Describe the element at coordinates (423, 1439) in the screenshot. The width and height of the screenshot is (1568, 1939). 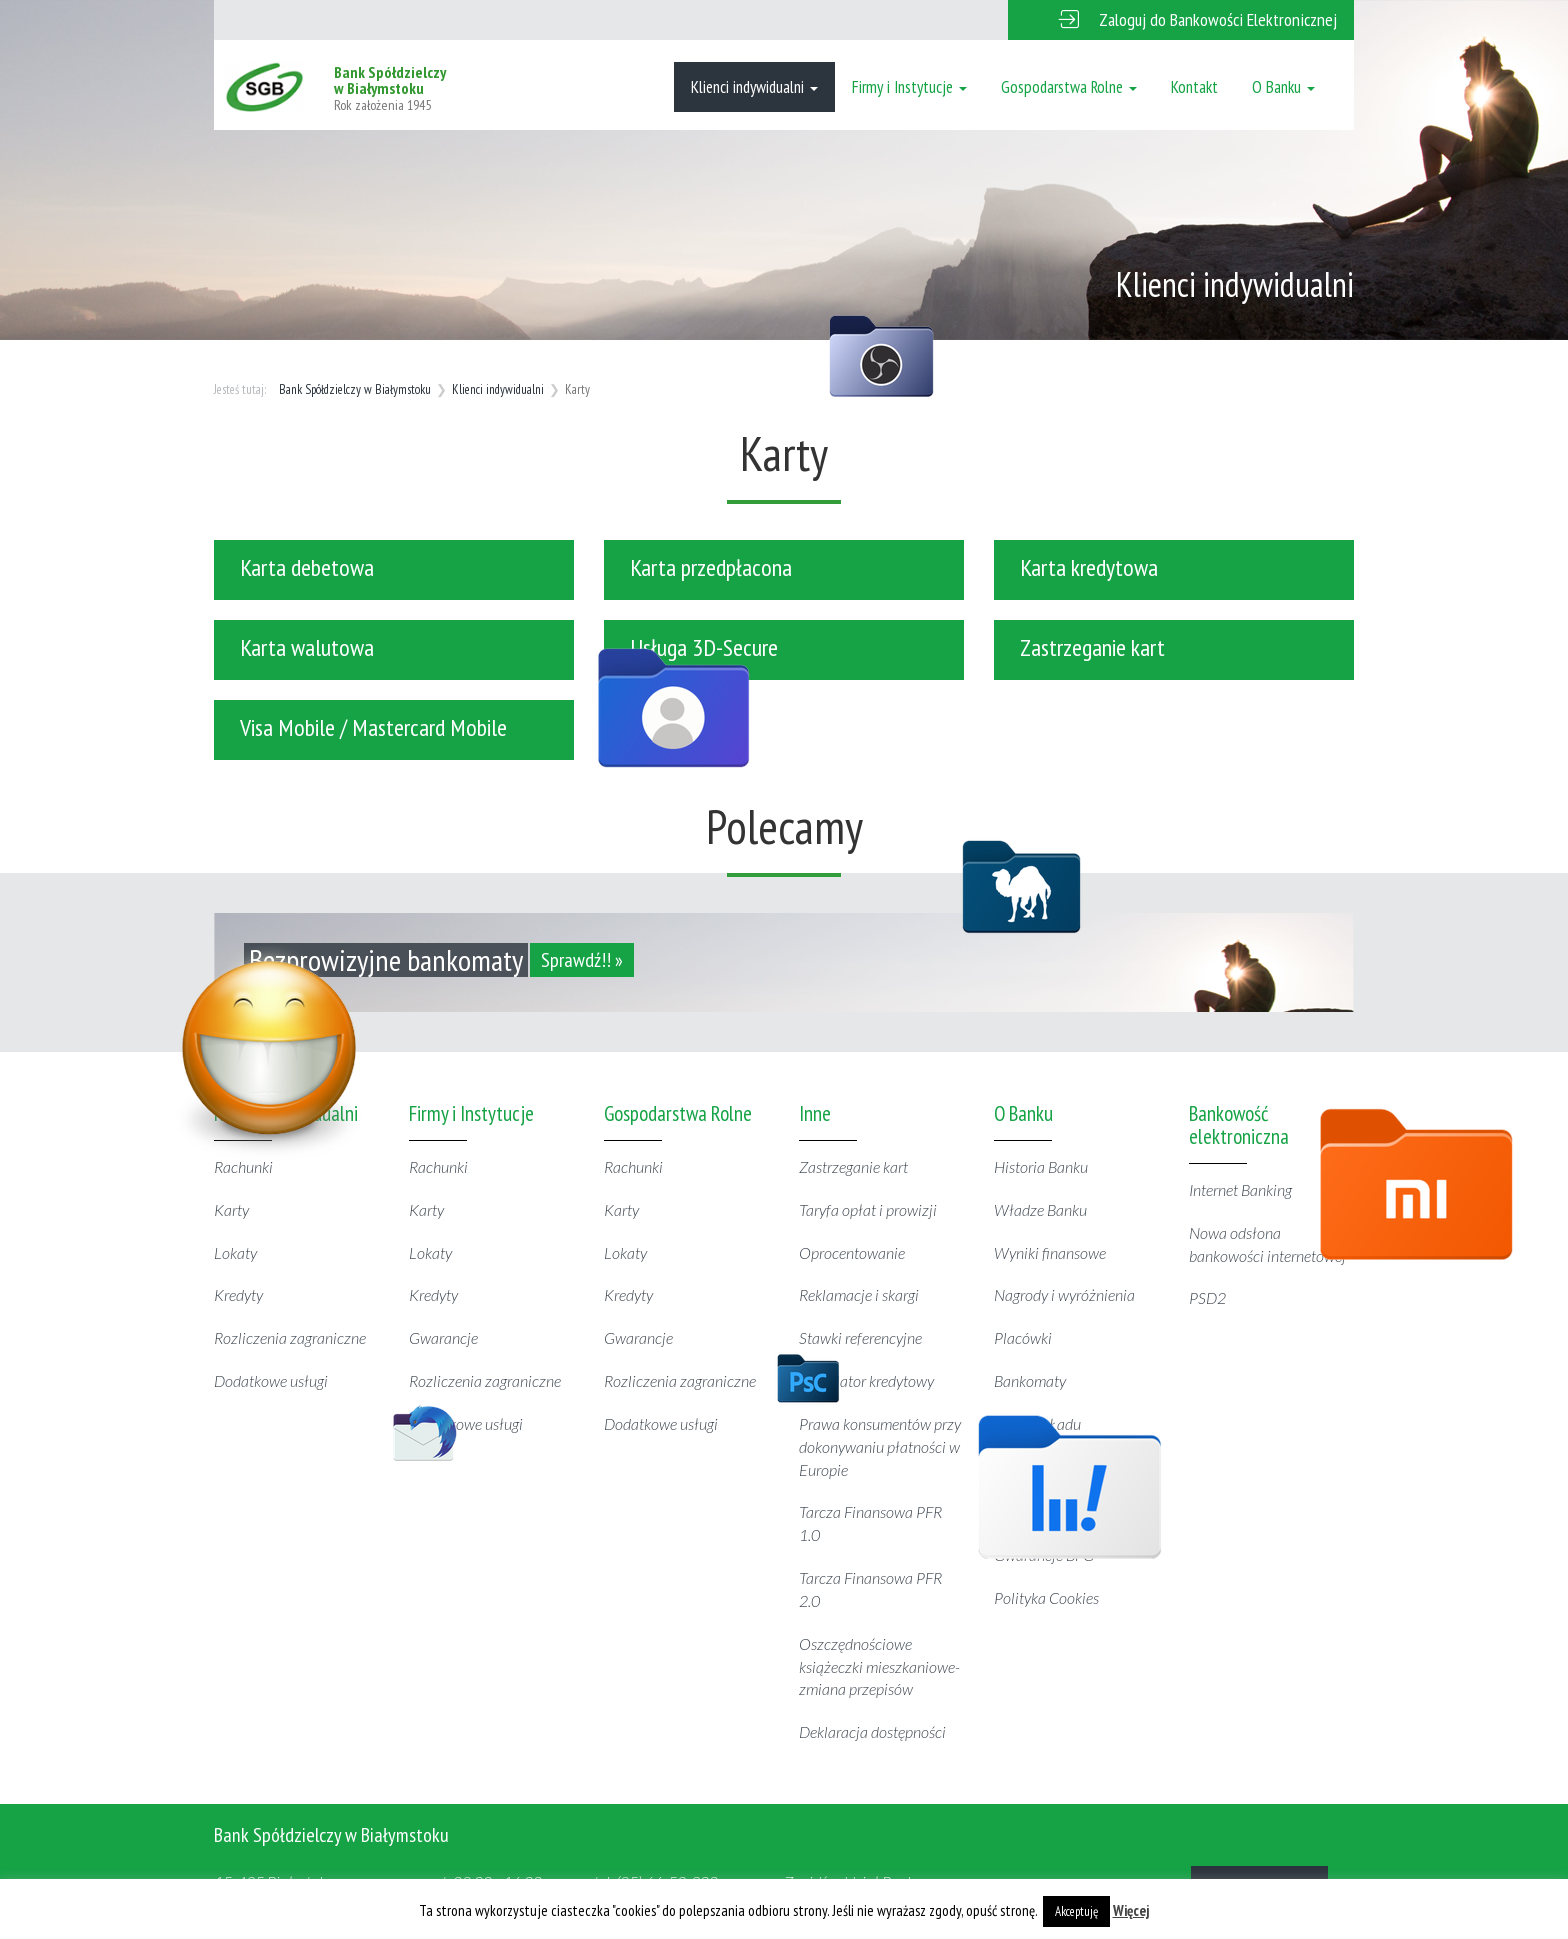
I see `open thunderbird email folder` at that location.